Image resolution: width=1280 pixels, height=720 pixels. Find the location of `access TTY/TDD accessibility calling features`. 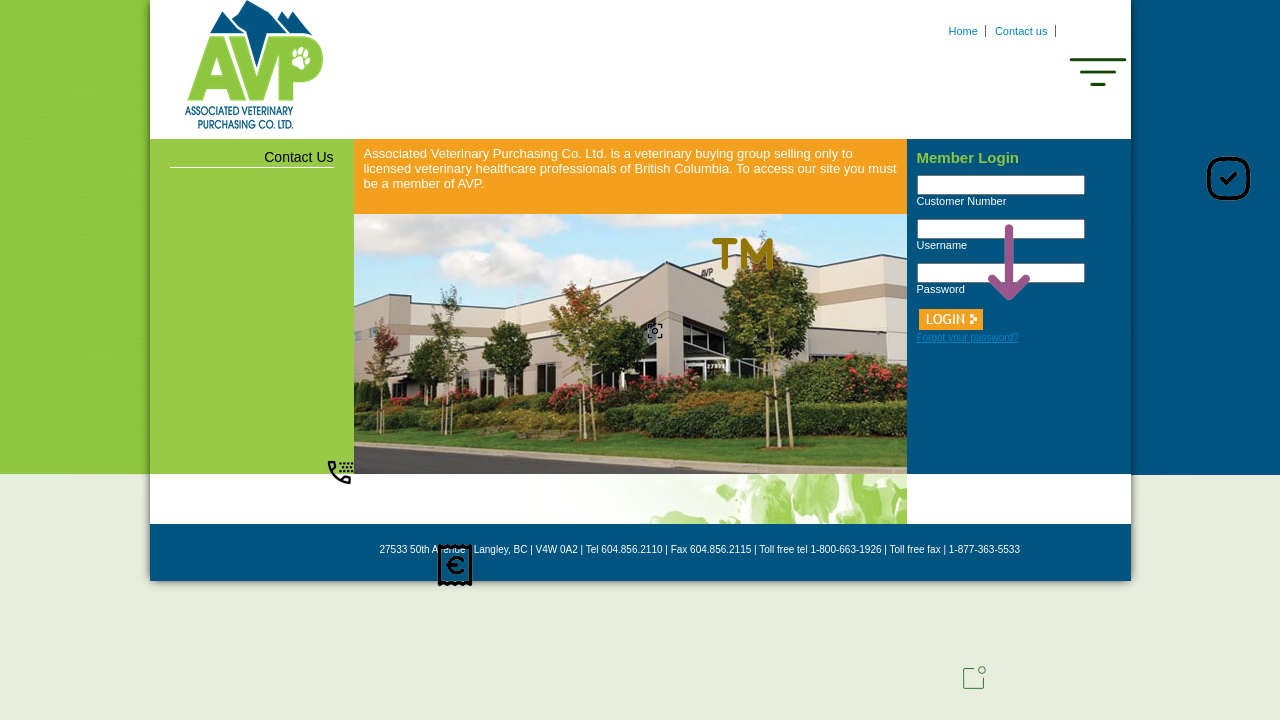

access TTY/TDD accessibility calling features is located at coordinates (340, 472).